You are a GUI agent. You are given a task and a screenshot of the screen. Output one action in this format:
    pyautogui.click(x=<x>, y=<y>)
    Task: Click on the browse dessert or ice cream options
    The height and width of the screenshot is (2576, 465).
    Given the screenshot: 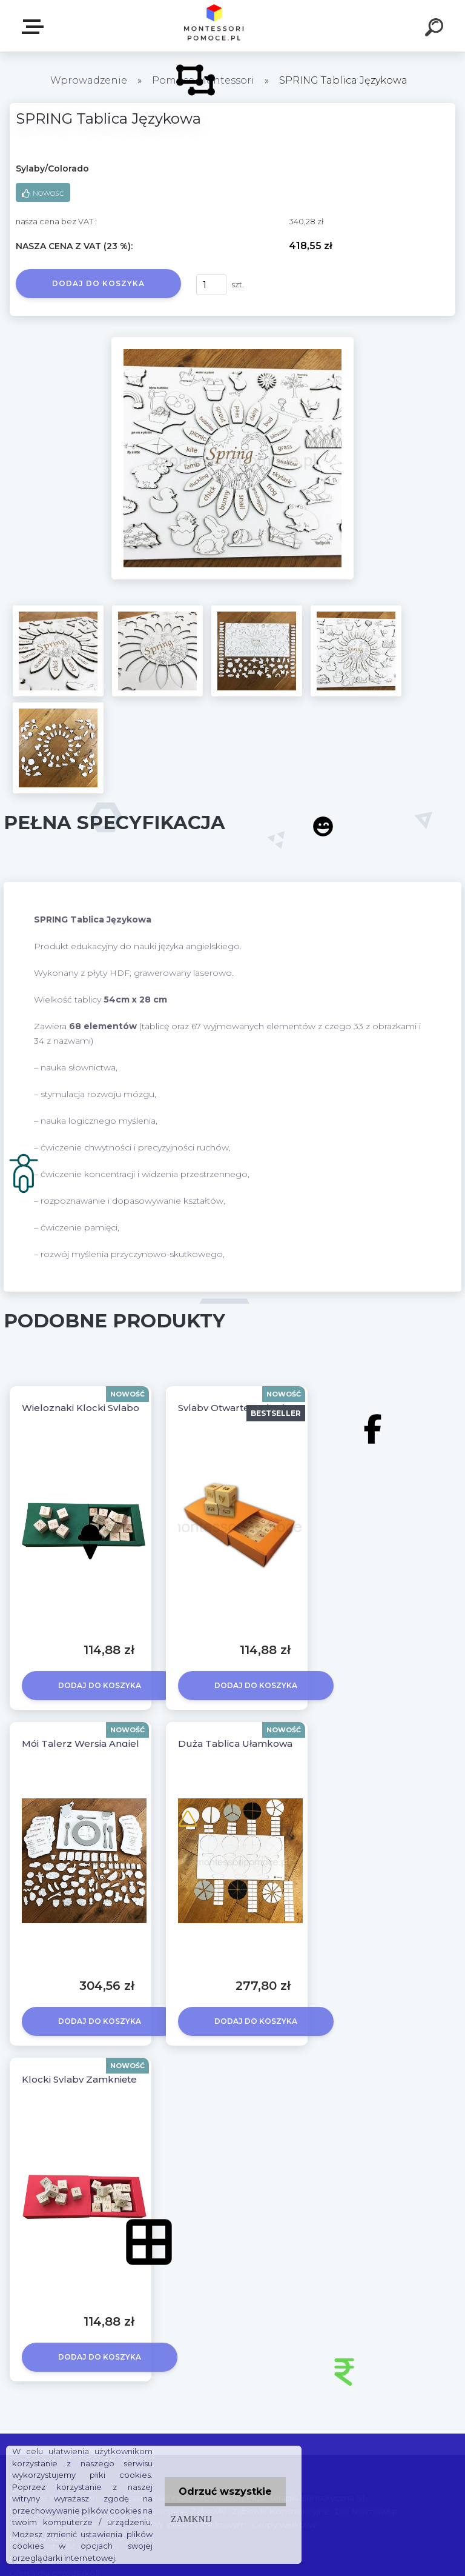 What is the action you would take?
    pyautogui.click(x=90, y=1541)
    